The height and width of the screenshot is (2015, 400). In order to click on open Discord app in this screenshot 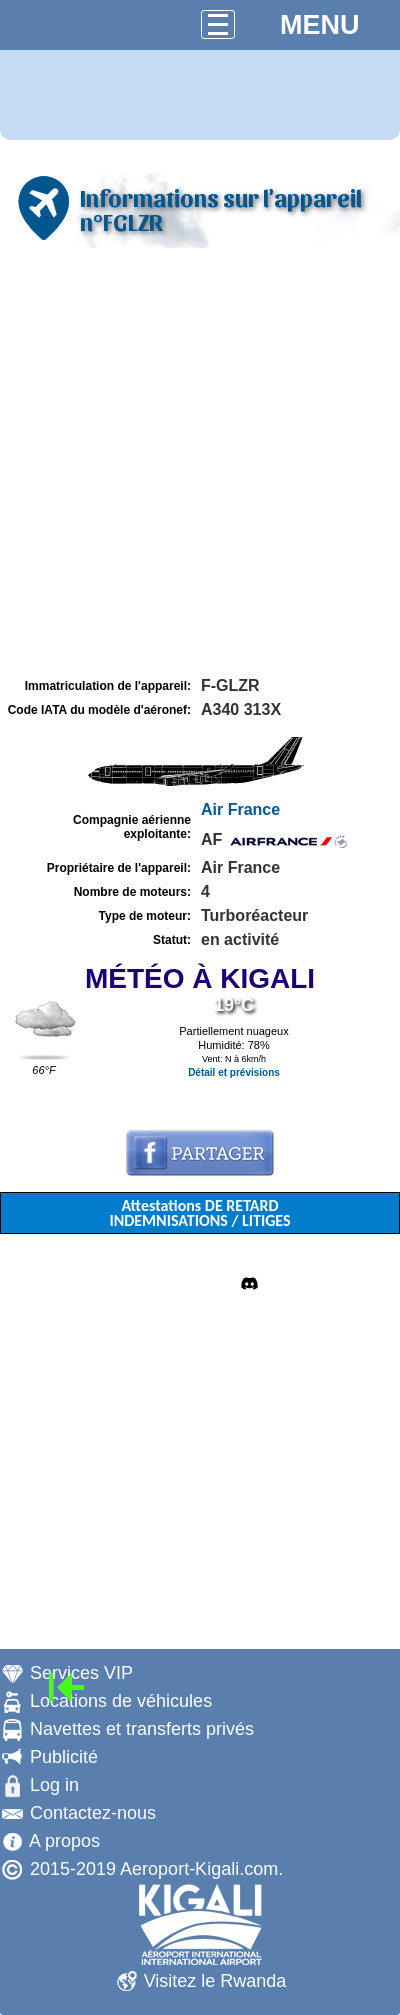, I will do `click(249, 1283)`.